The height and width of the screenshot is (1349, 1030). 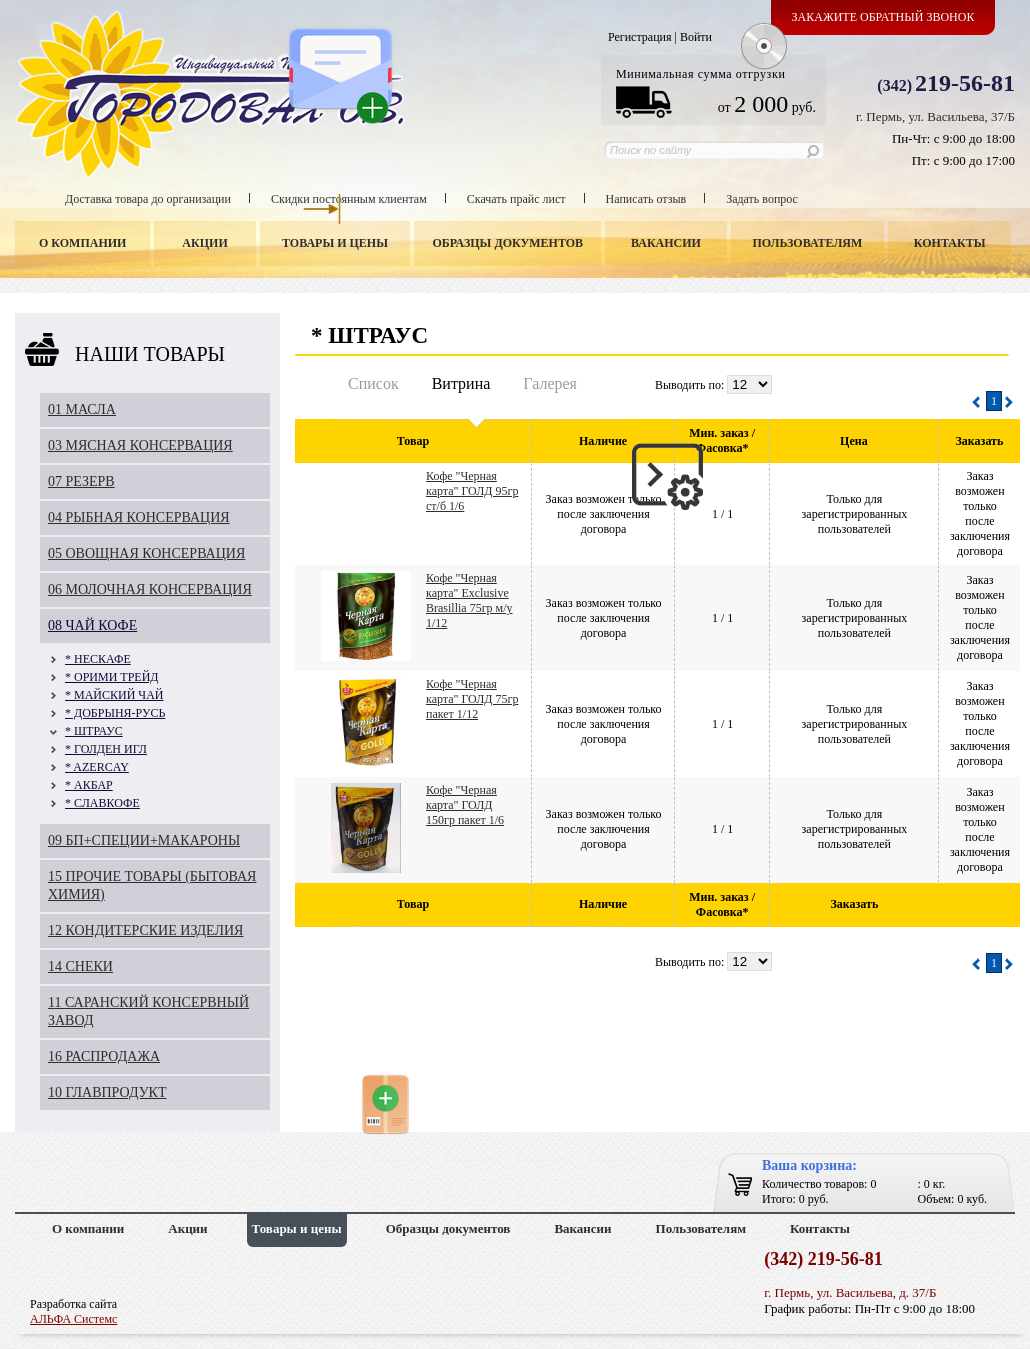 I want to click on add a new package to install queue, so click(x=385, y=1104).